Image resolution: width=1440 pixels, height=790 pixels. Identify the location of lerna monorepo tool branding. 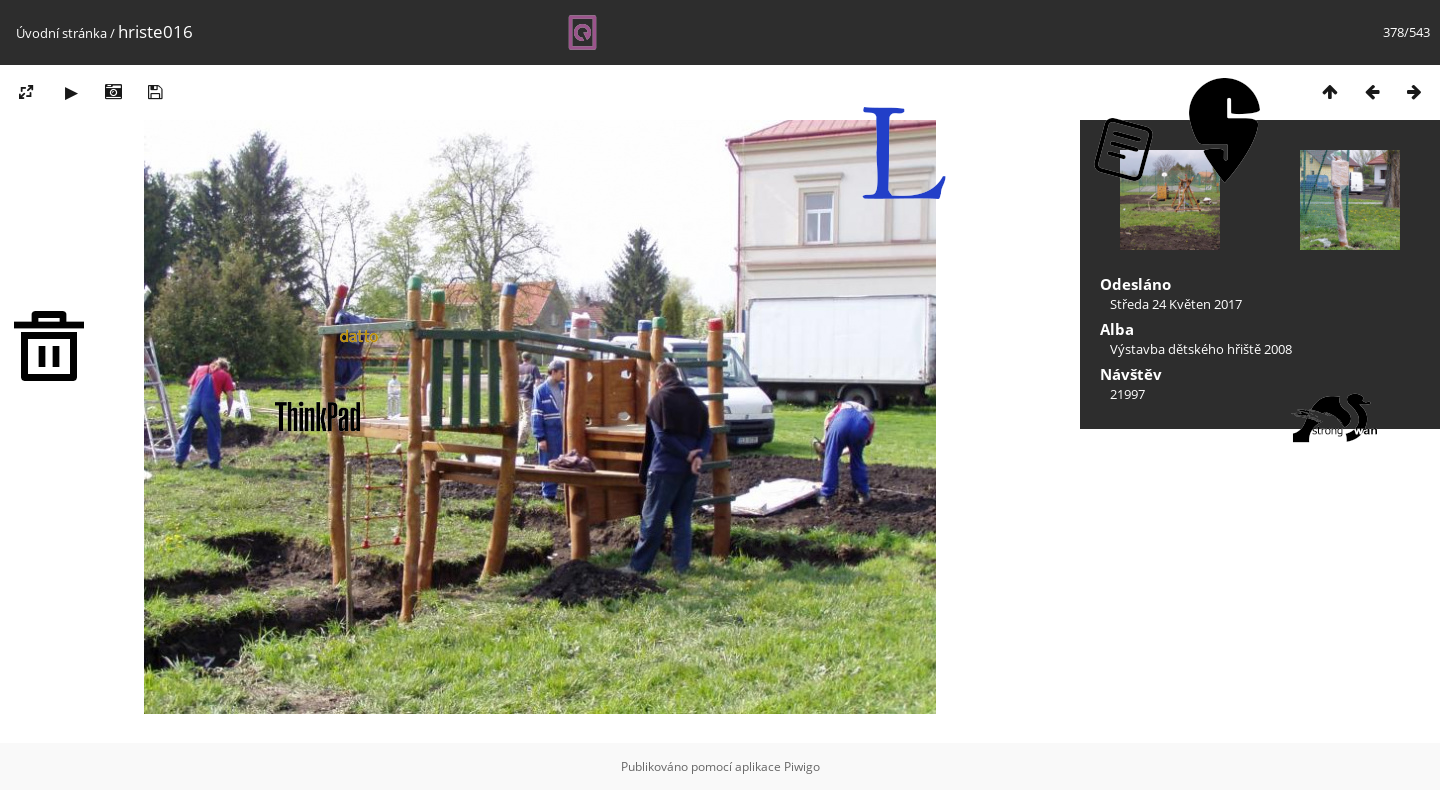
(904, 153).